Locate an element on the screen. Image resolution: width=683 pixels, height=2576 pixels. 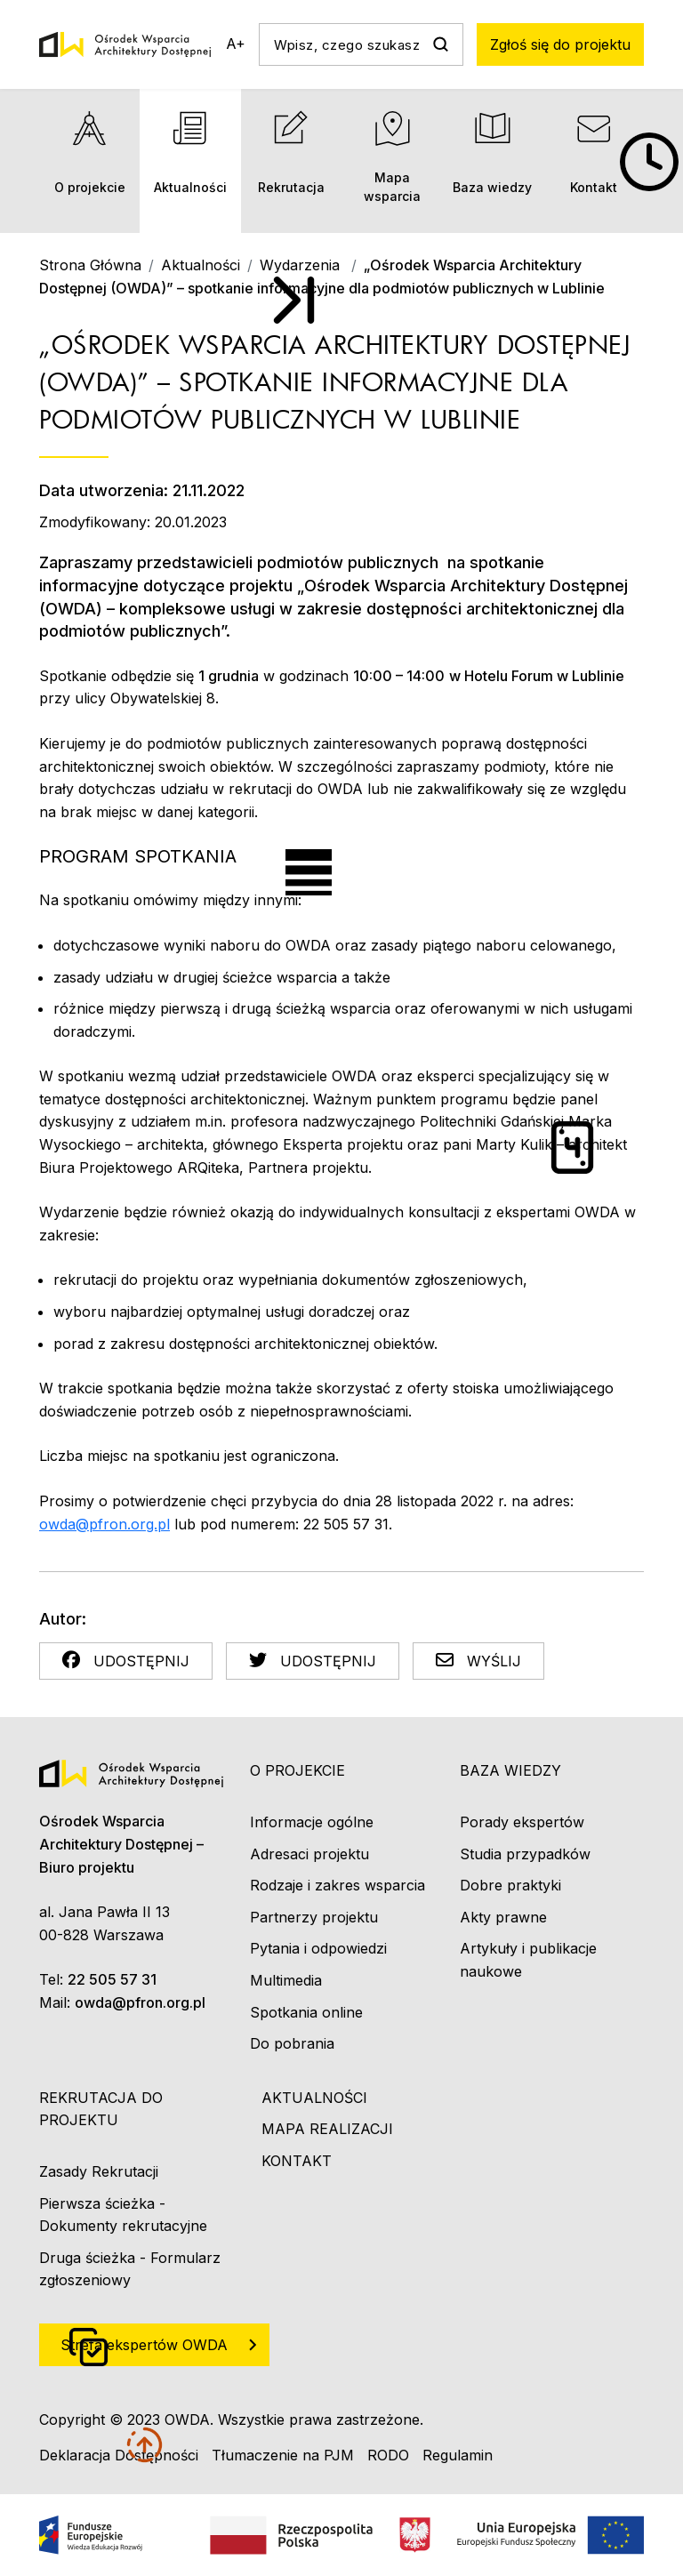
select the four of clubs card is located at coordinates (572, 1147).